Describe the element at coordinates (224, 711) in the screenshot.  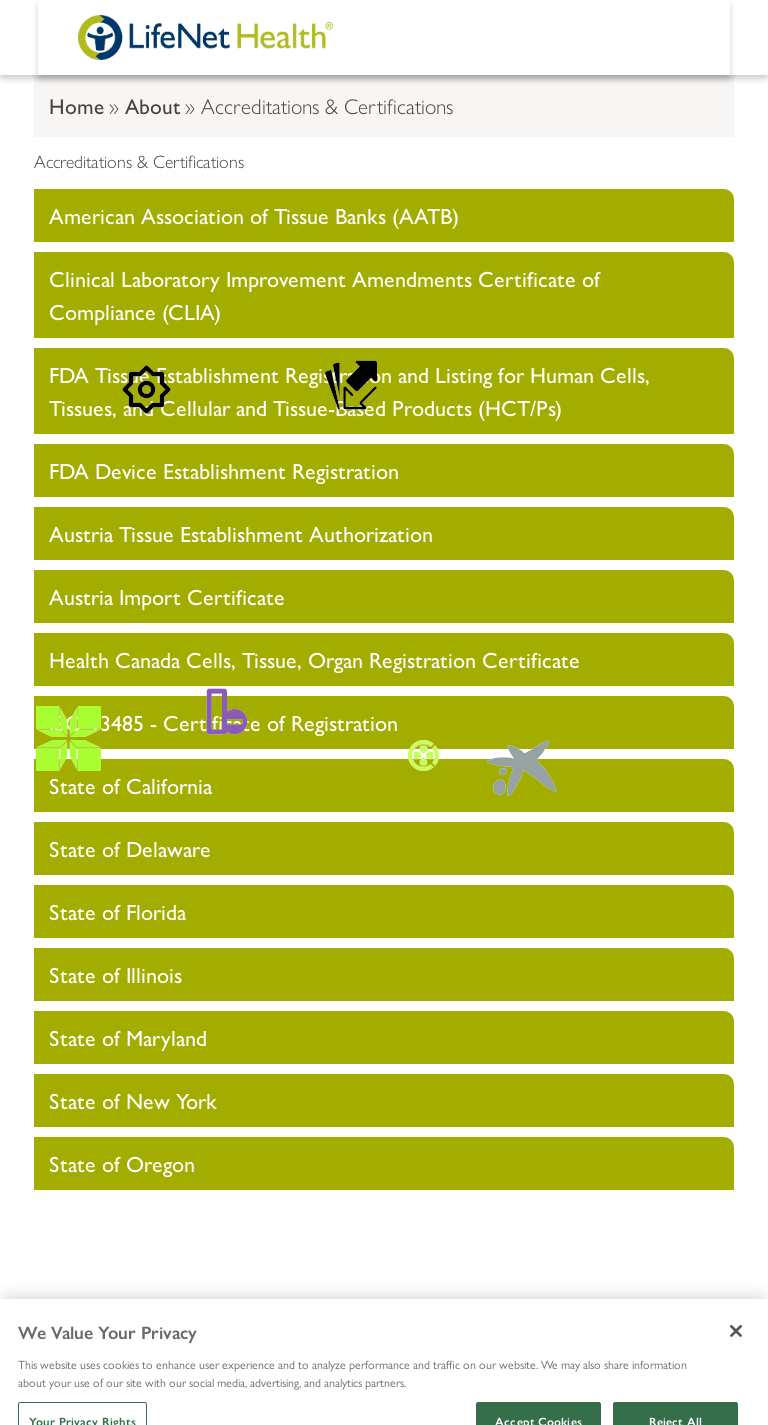
I see `delete a column from a table or spreadsheet` at that location.